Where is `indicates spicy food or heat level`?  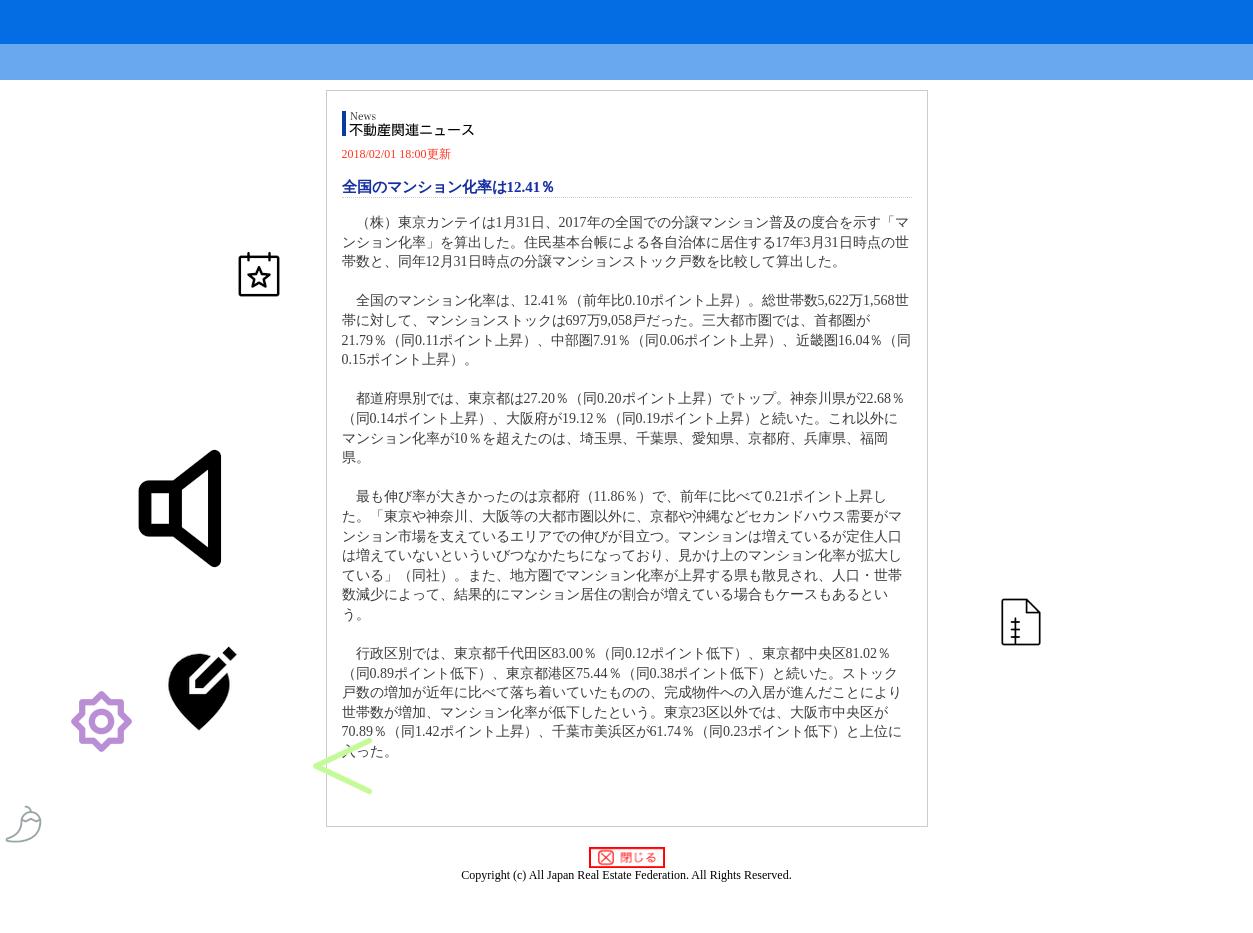
indicates spicy food or heat level is located at coordinates (25, 825).